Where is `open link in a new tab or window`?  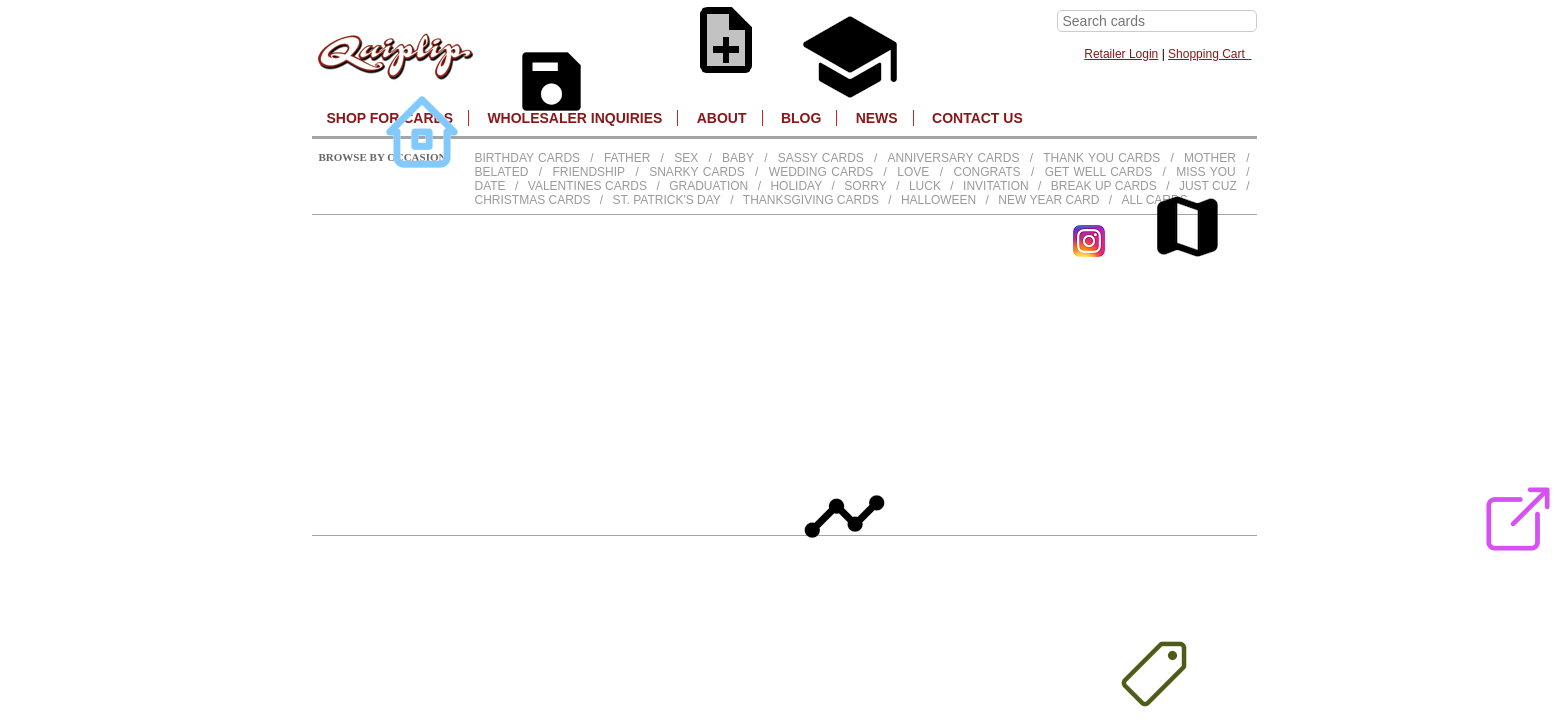 open link in a new tab or window is located at coordinates (1518, 519).